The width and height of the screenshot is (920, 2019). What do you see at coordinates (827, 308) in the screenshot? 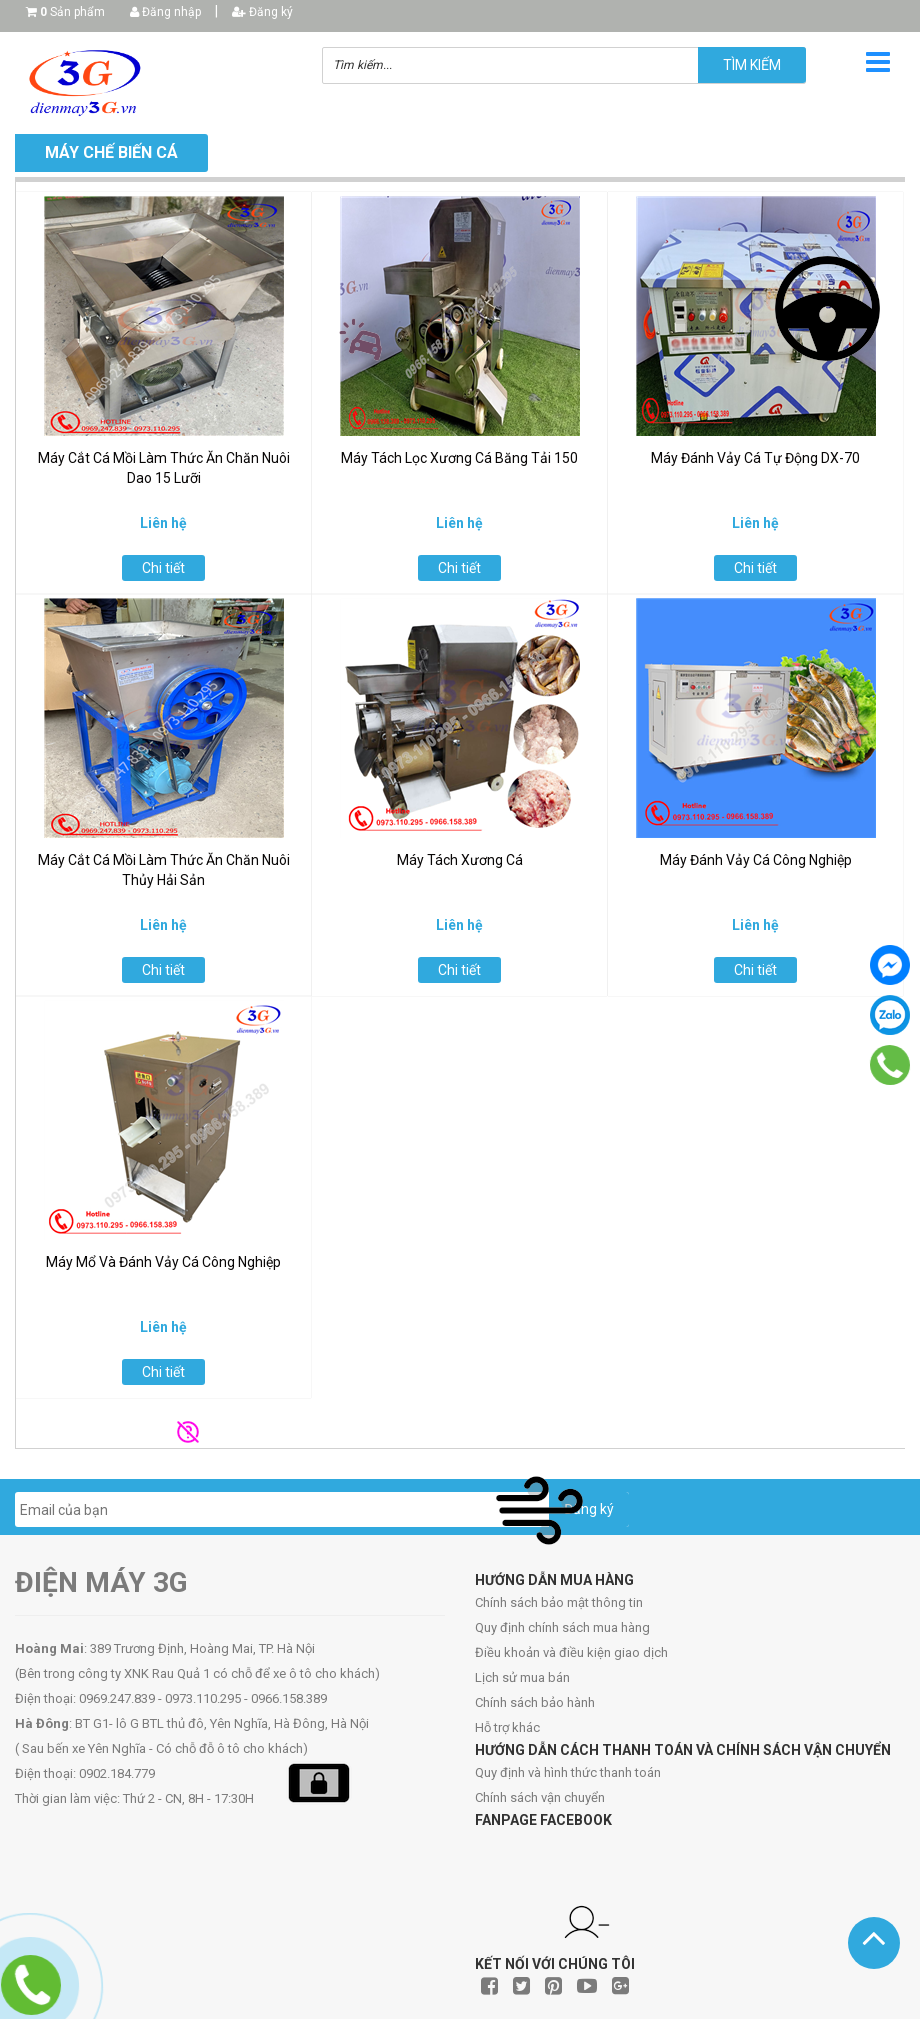
I see `access driving or navigation mode` at bounding box center [827, 308].